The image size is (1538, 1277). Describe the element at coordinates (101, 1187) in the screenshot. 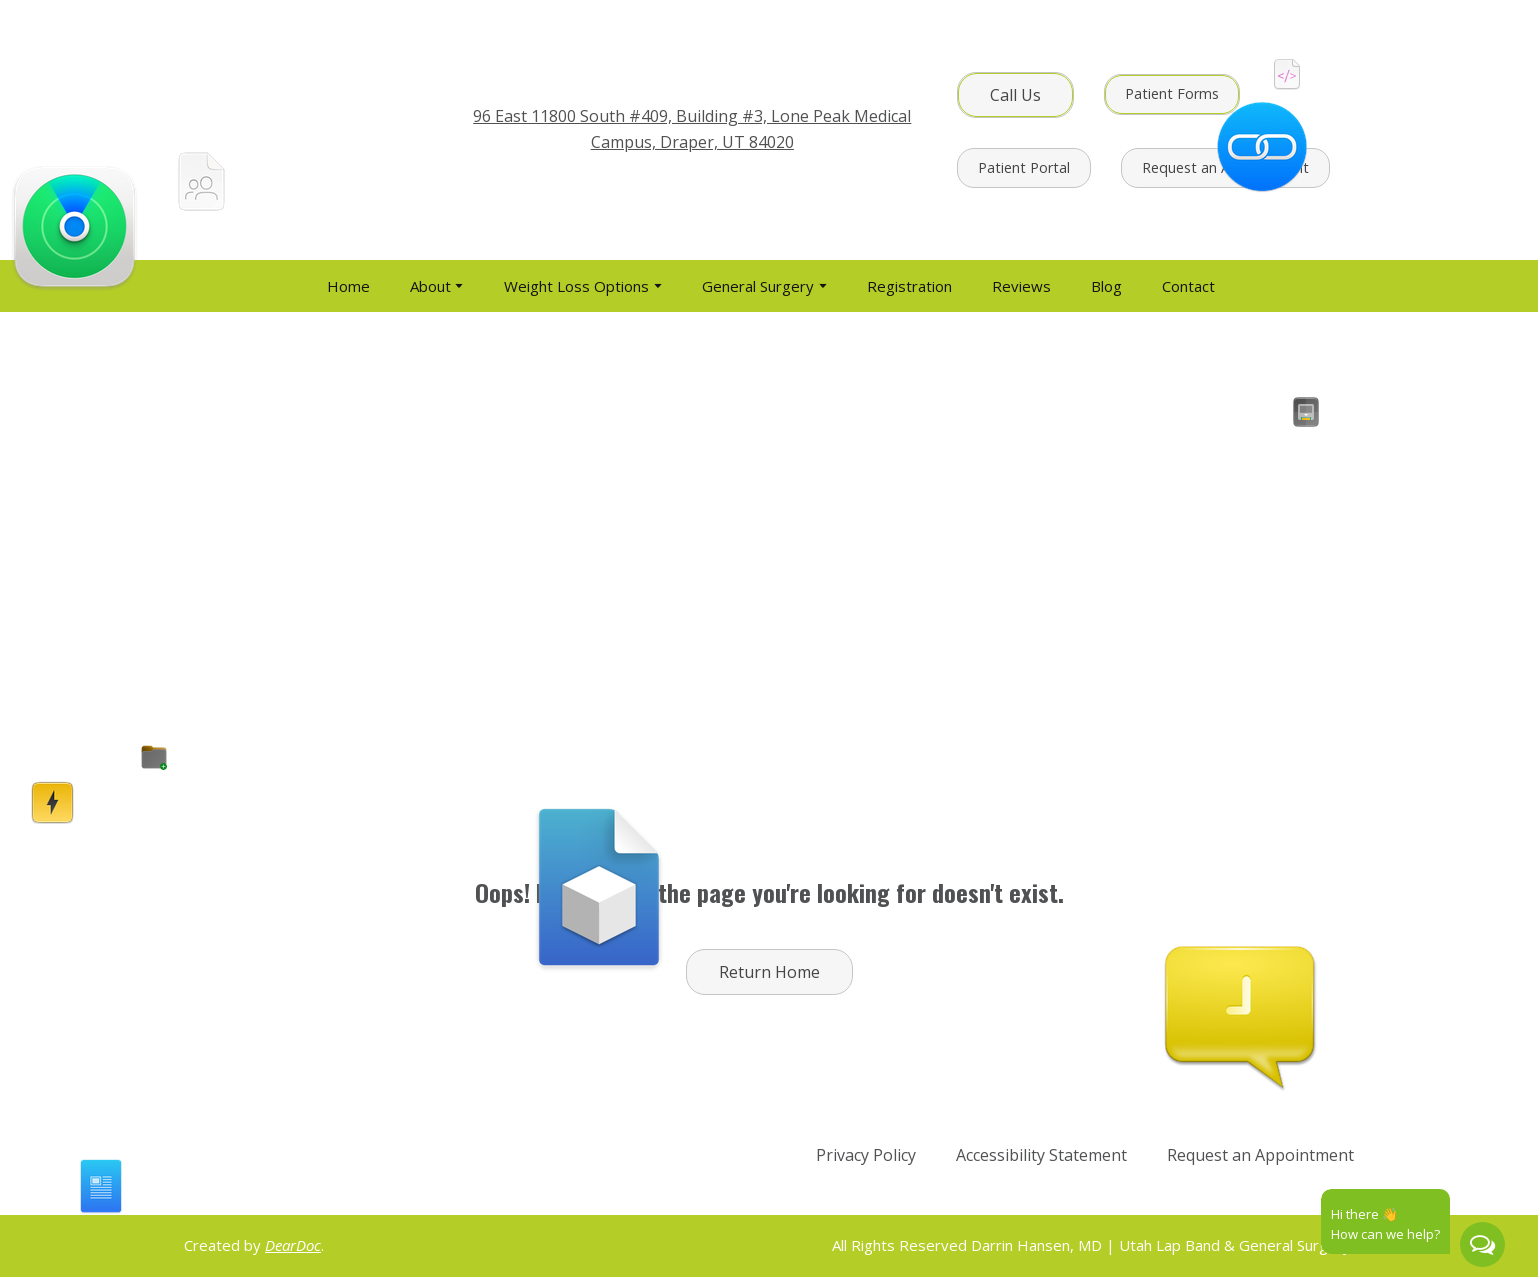

I see `microsoft word template file` at that location.